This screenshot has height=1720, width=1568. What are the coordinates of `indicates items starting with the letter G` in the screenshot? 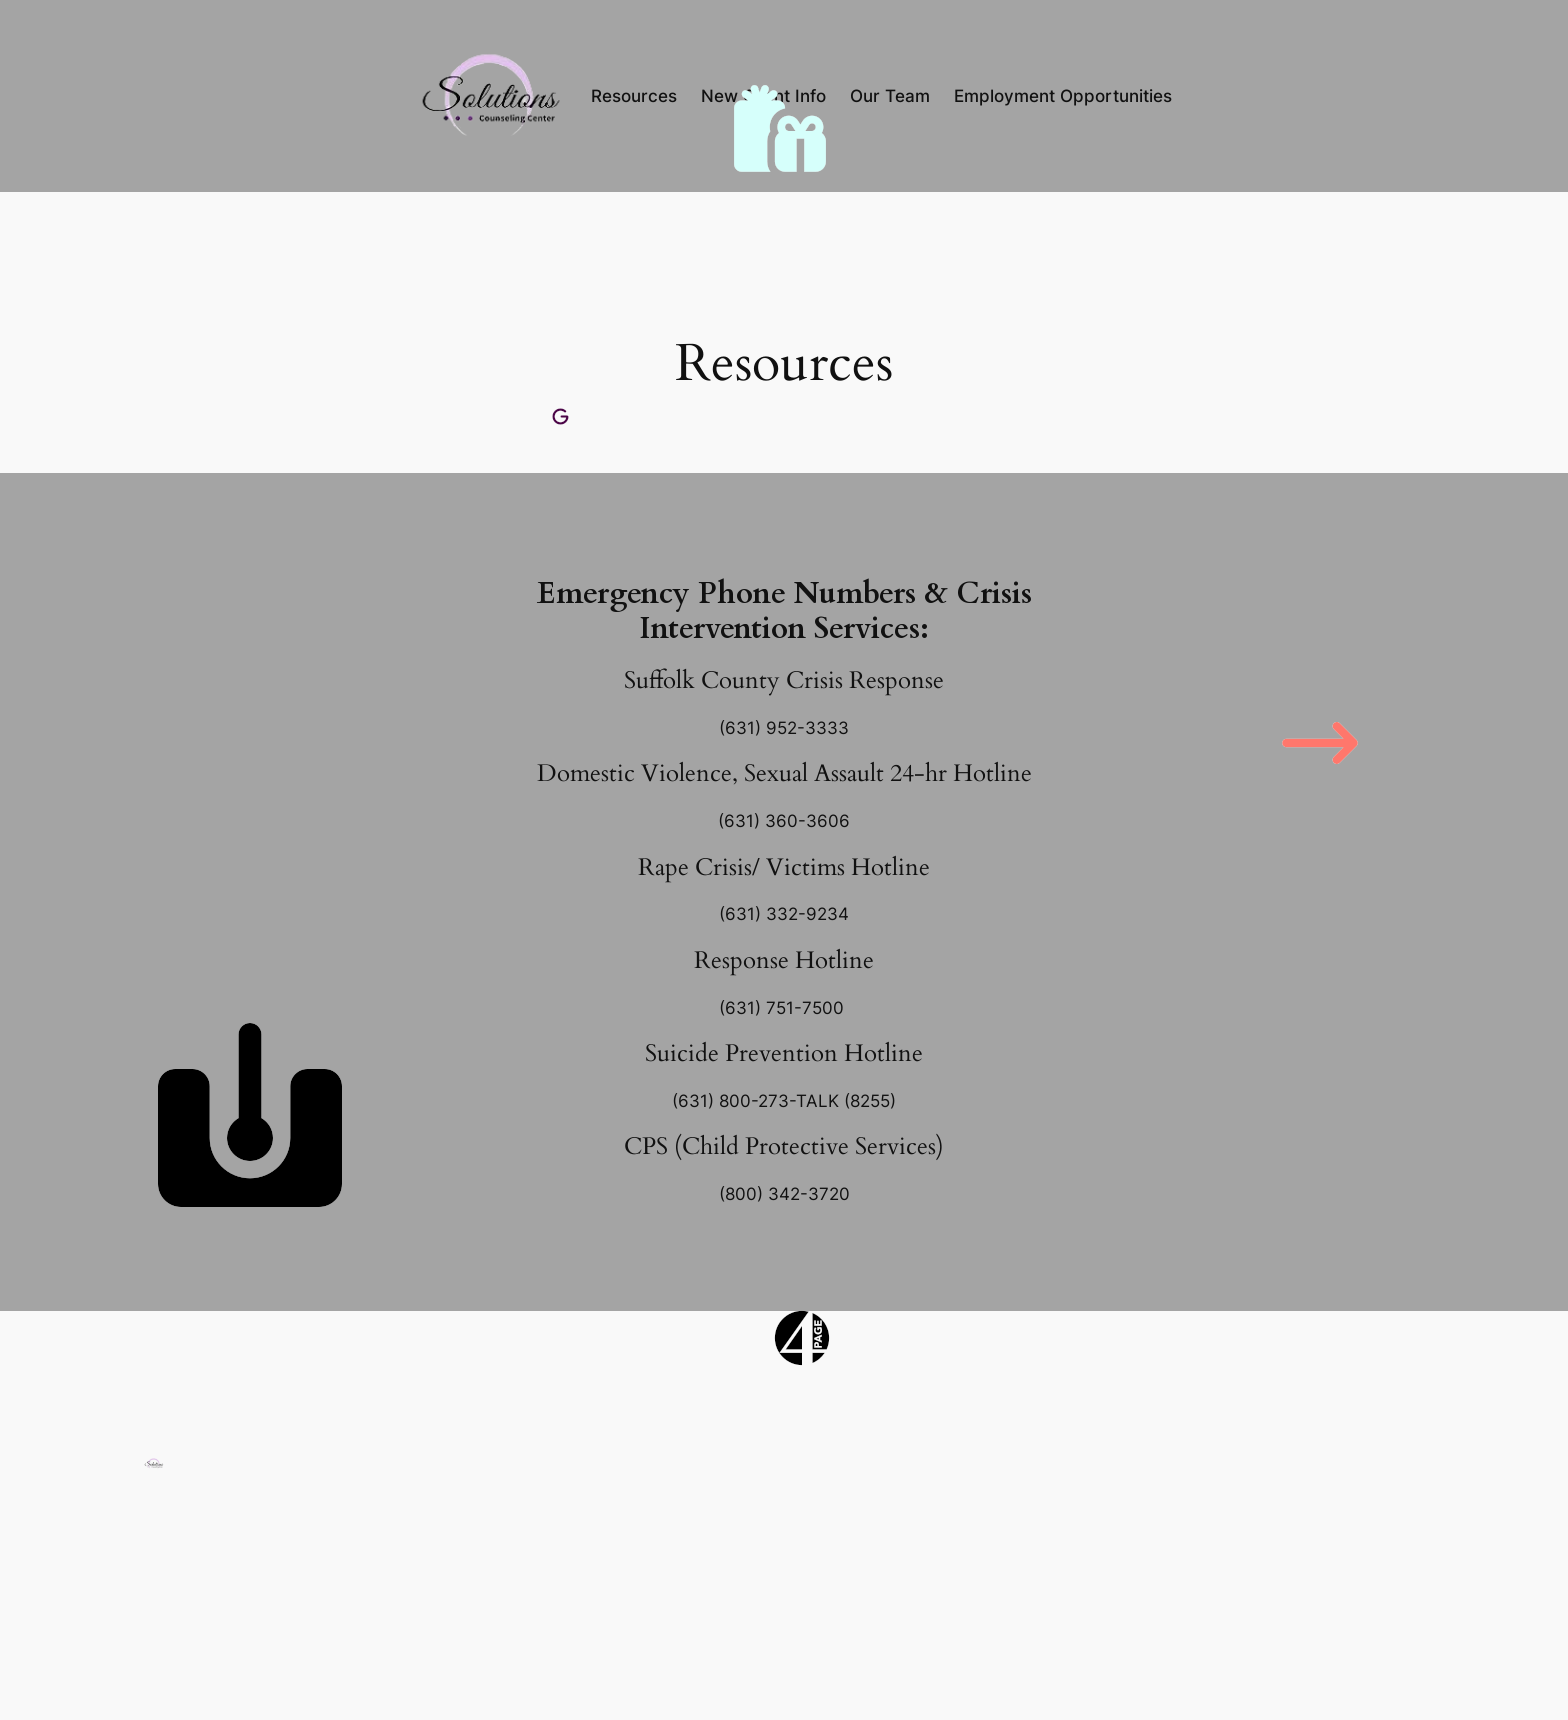 It's located at (560, 416).